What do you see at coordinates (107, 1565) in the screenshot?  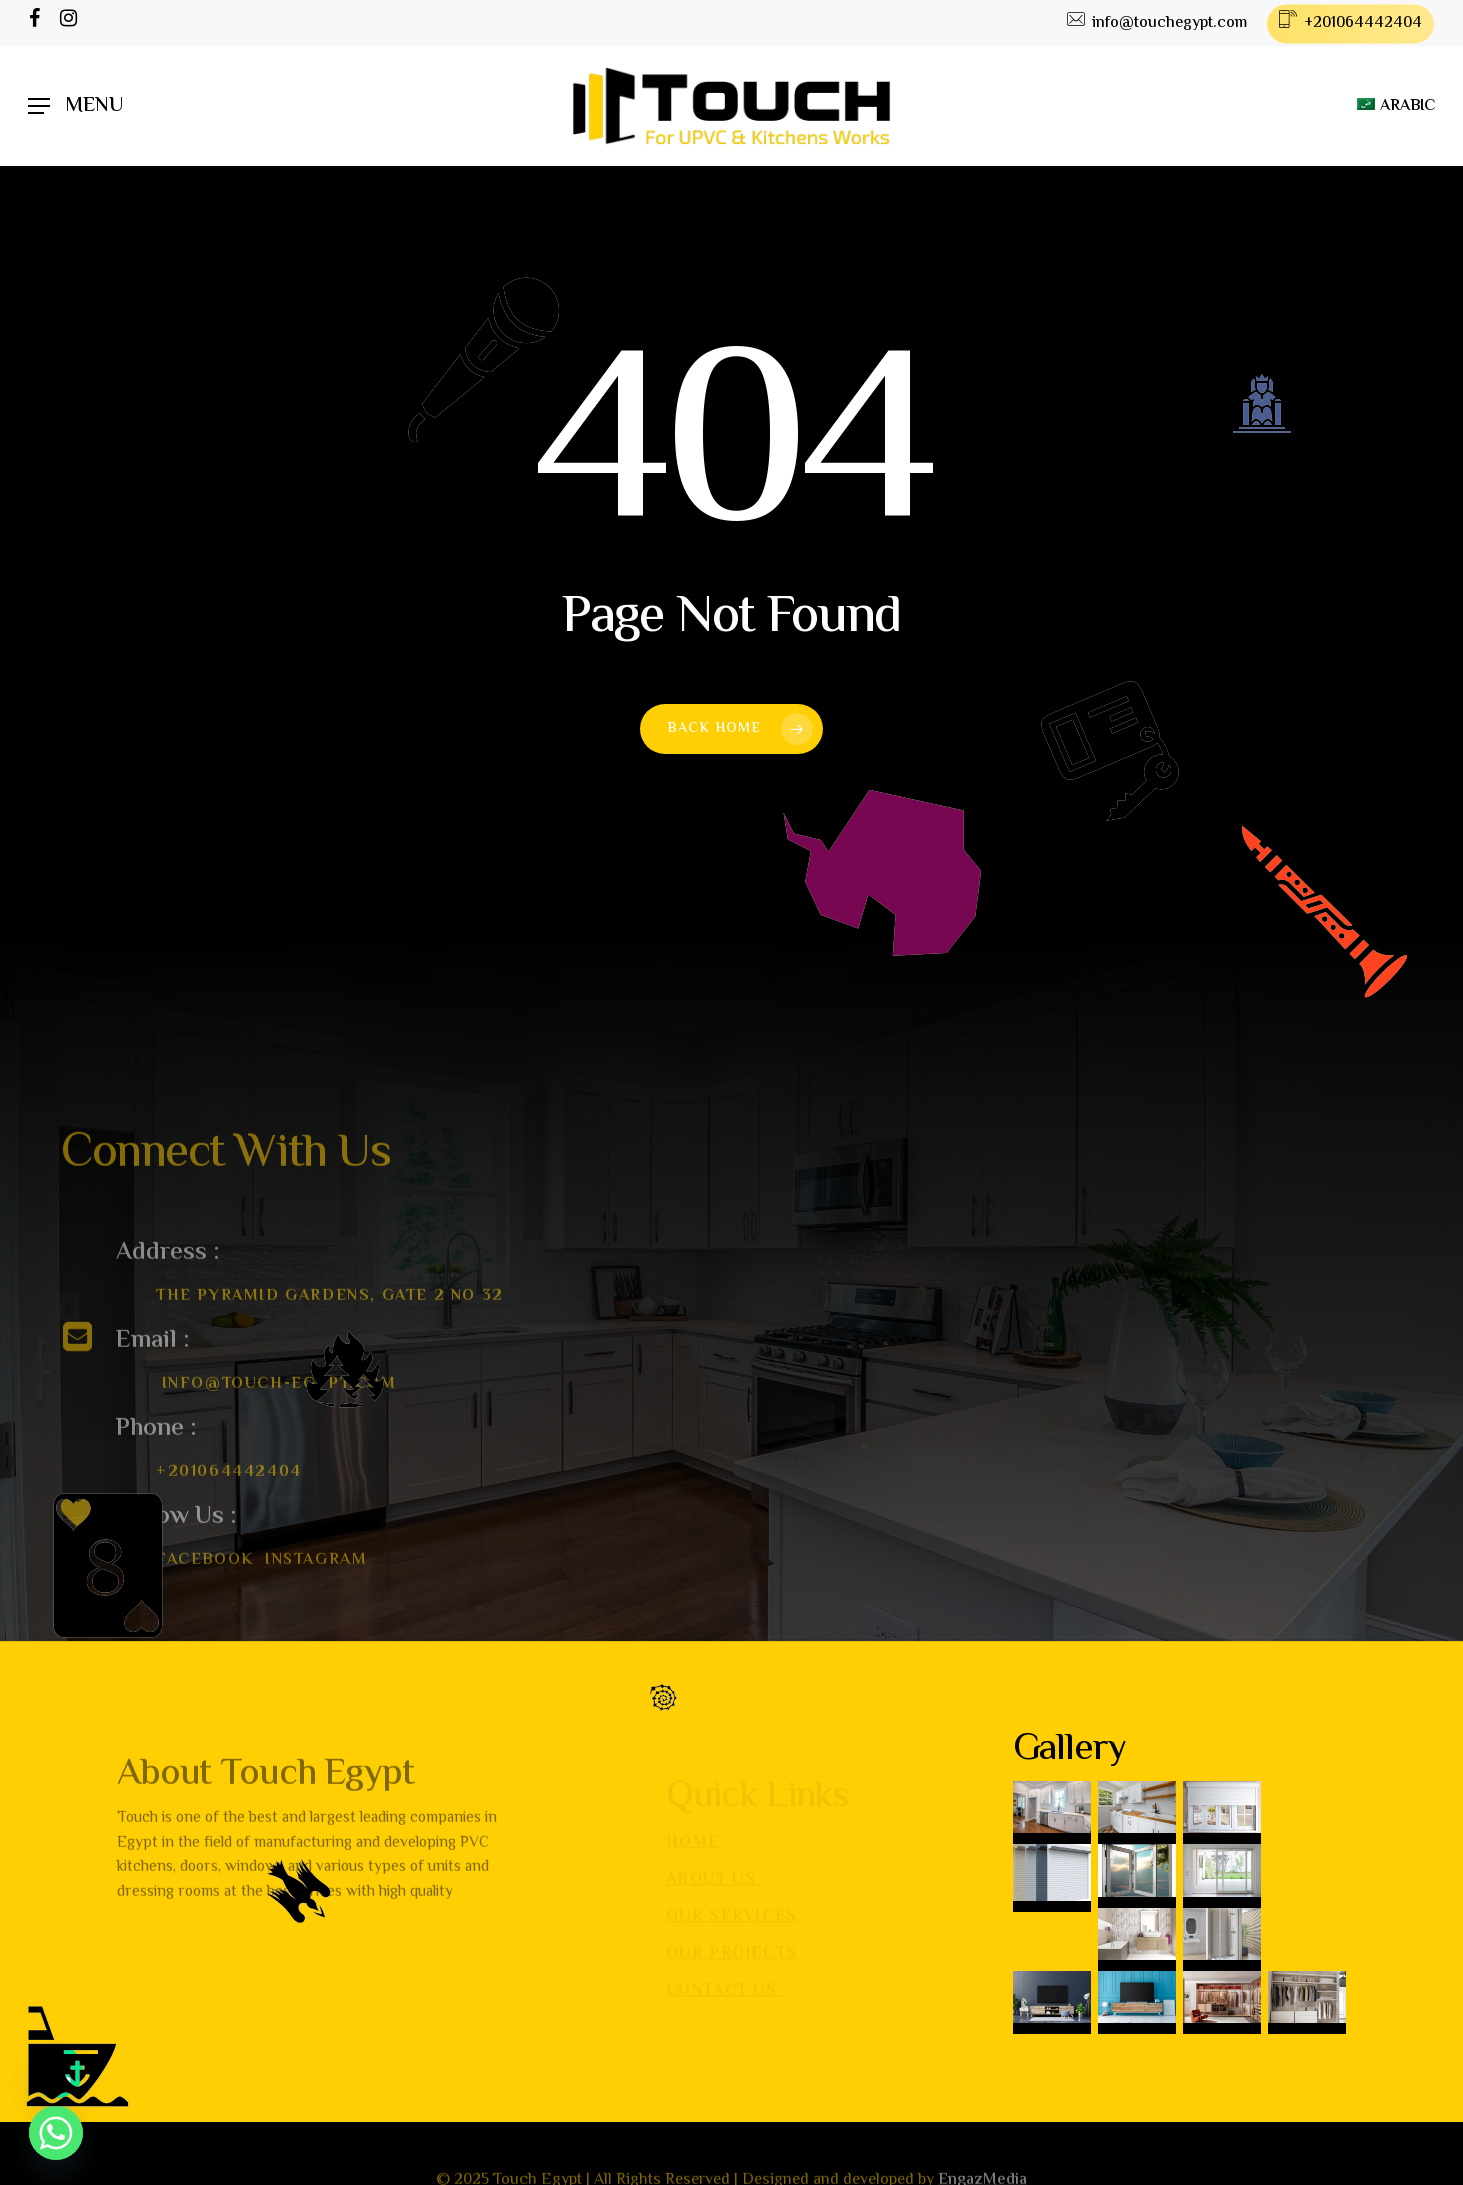 I see `playing card: 8 of hearts` at bounding box center [107, 1565].